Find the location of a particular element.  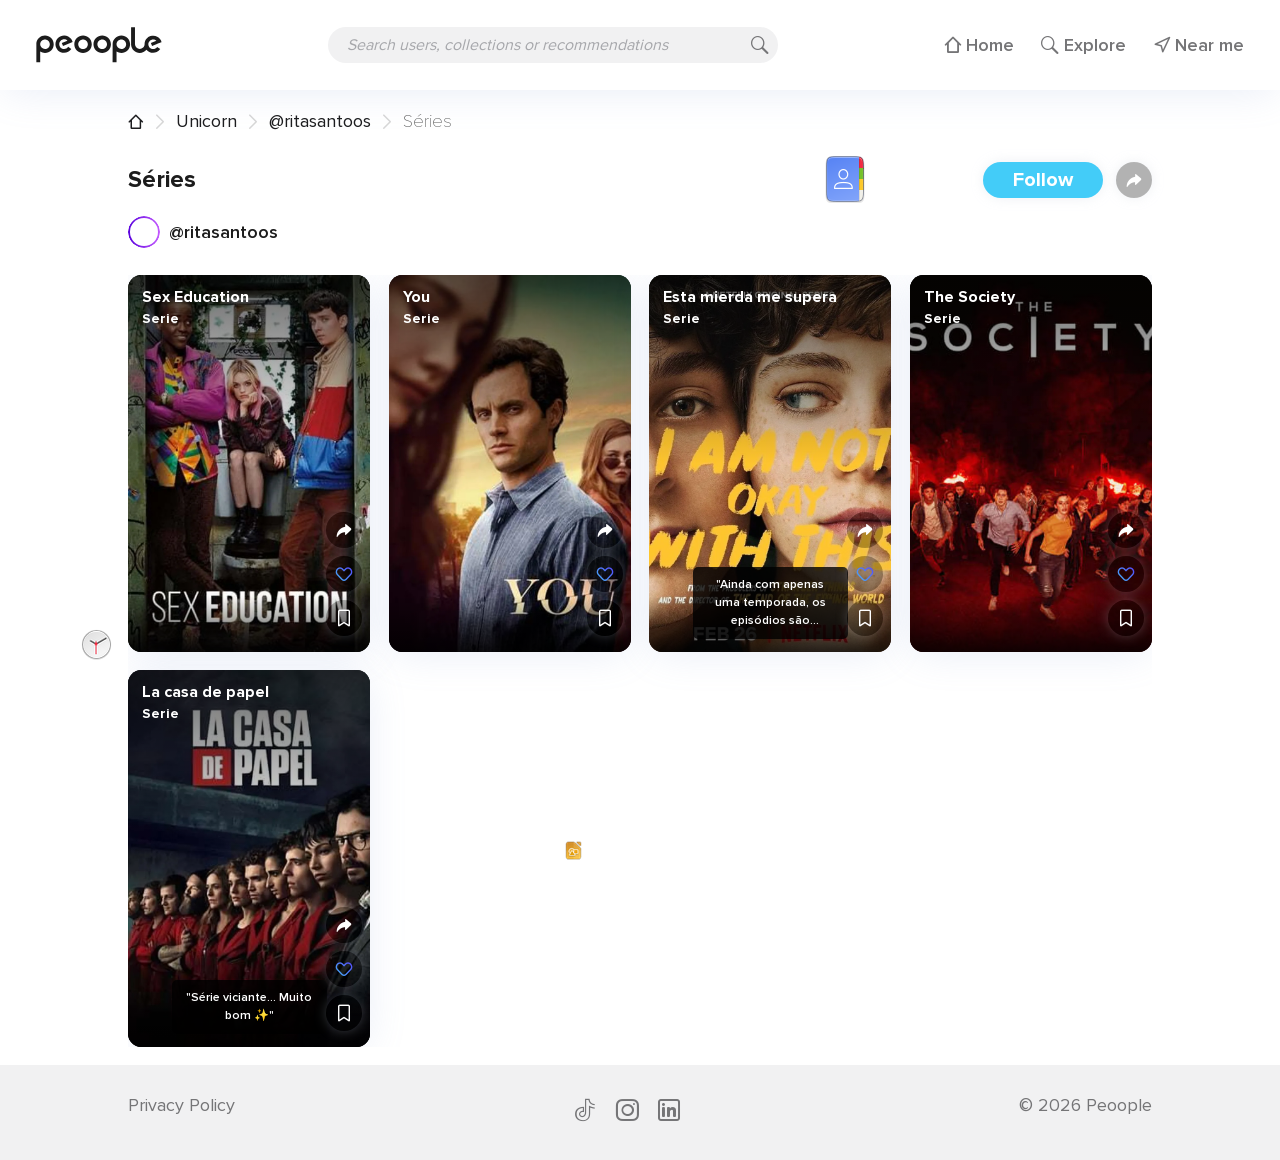

open the contacts app is located at coordinates (845, 179).